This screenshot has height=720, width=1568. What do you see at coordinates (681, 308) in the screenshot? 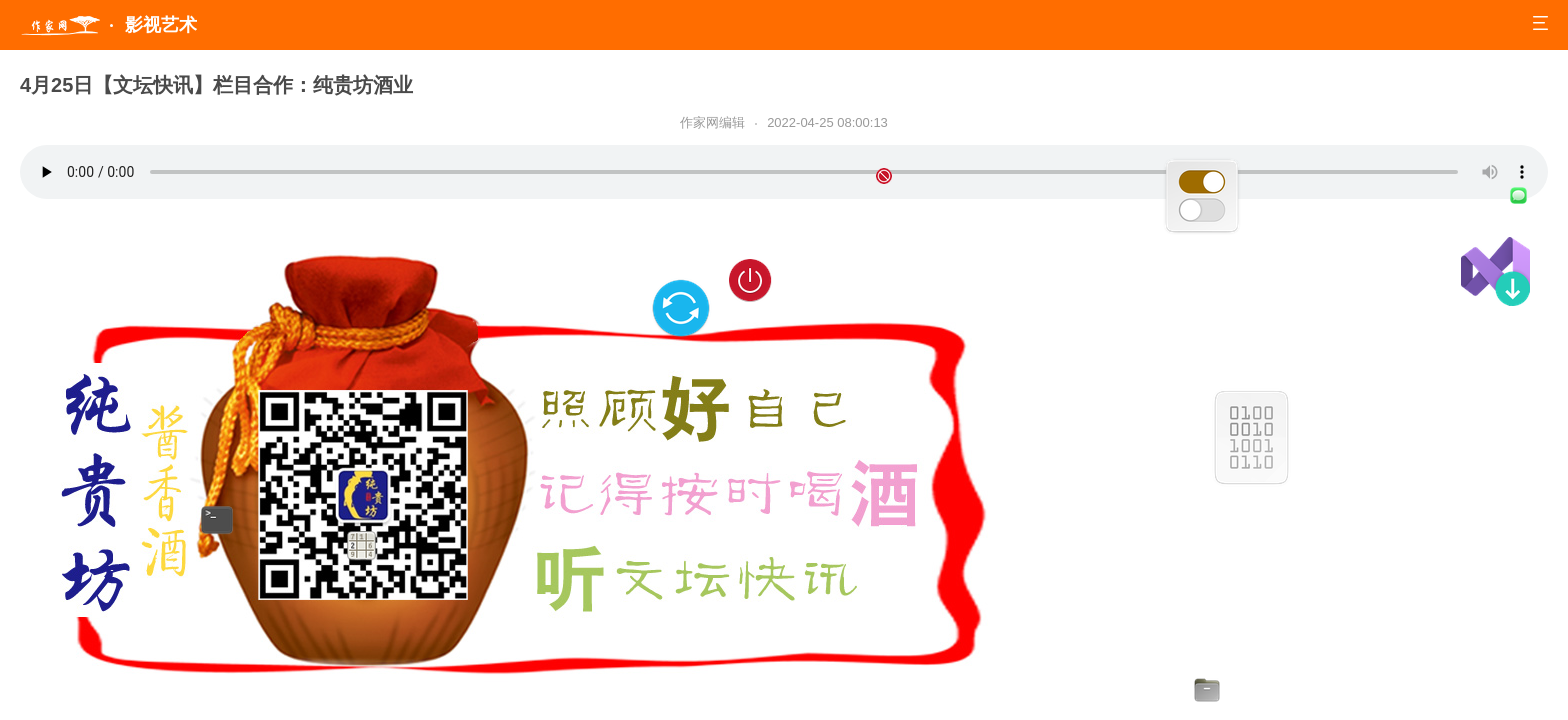
I see `dropbox is currently syncing files` at bounding box center [681, 308].